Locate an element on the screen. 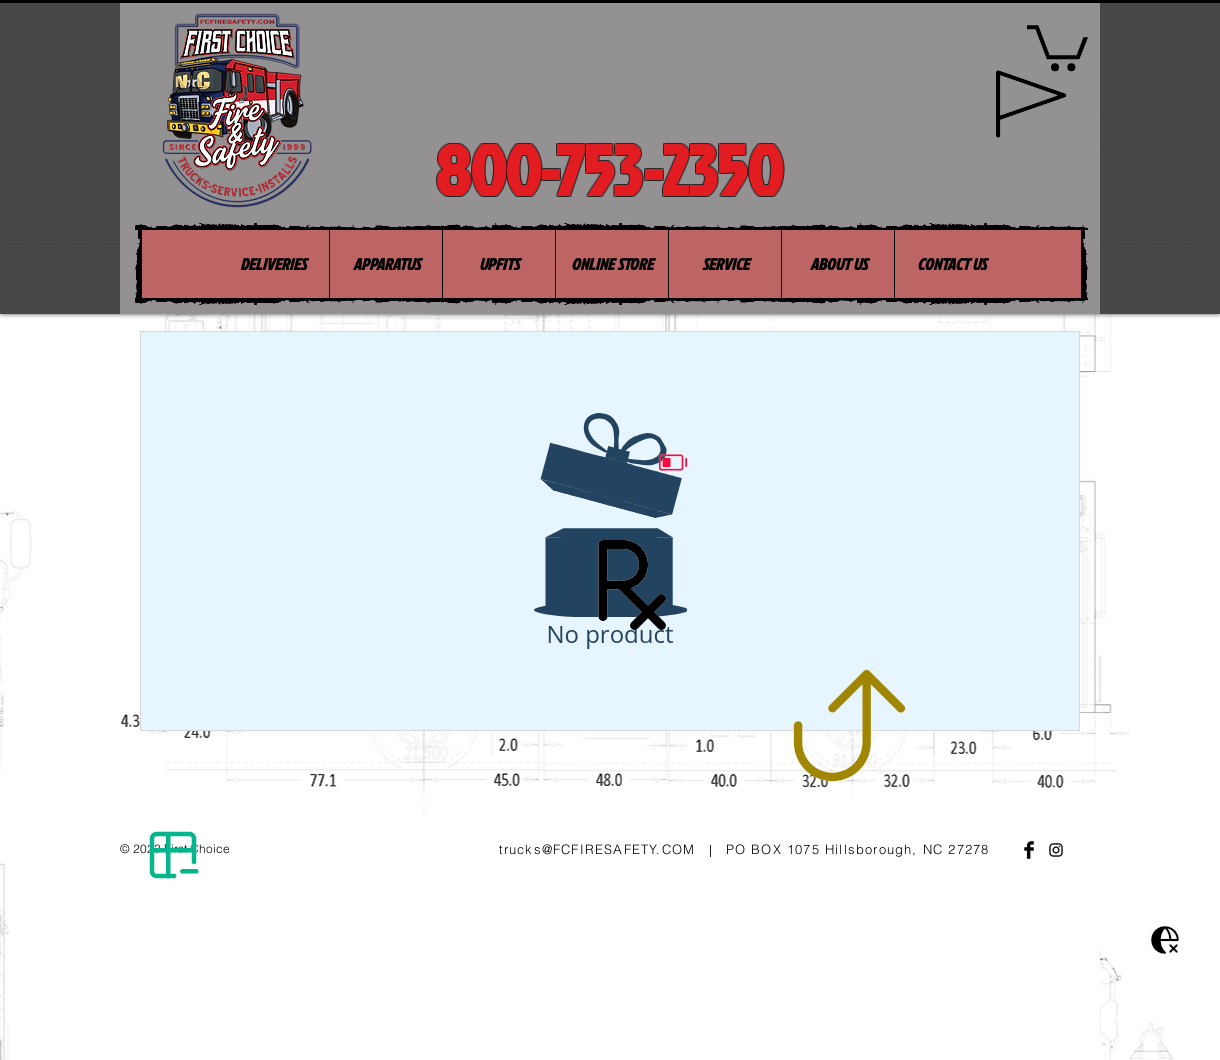 This screenshot has width=1220, height=1060. view prescription details is located at coordinates (630, 585).